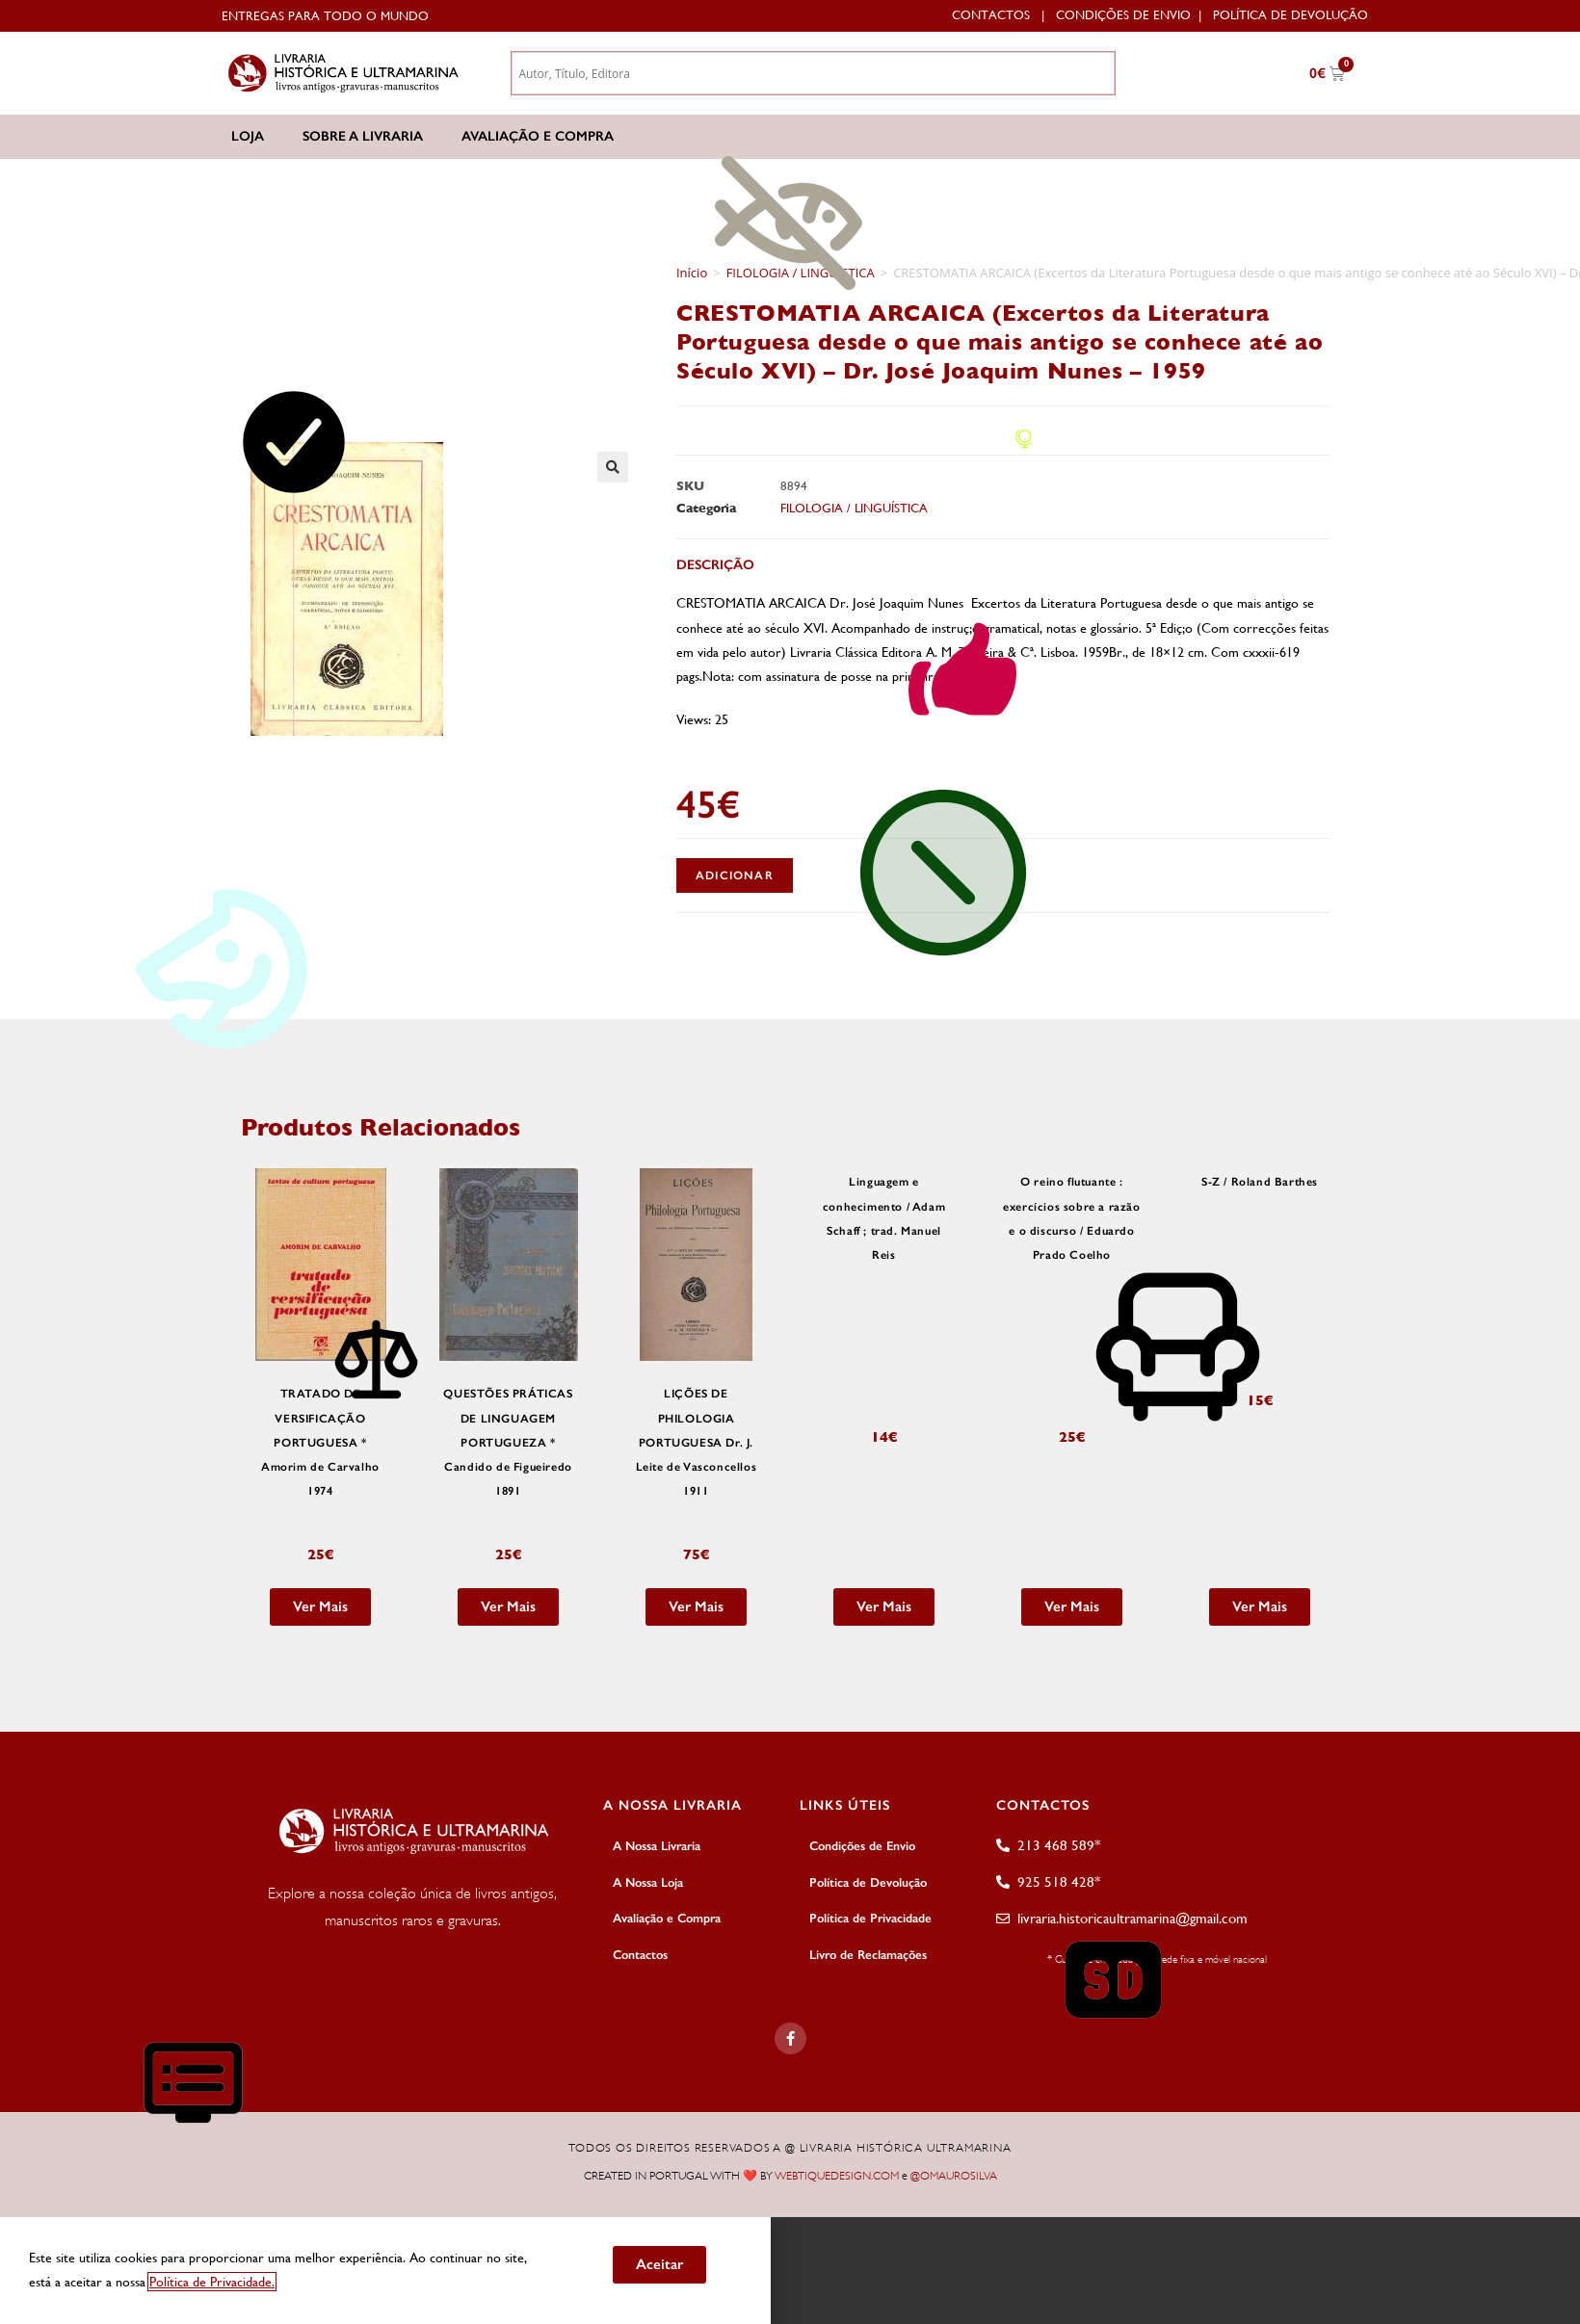  Describe the element at coordinates (1177, 1346) in the screenshot. I see `browse furniture or seating options` at that location.